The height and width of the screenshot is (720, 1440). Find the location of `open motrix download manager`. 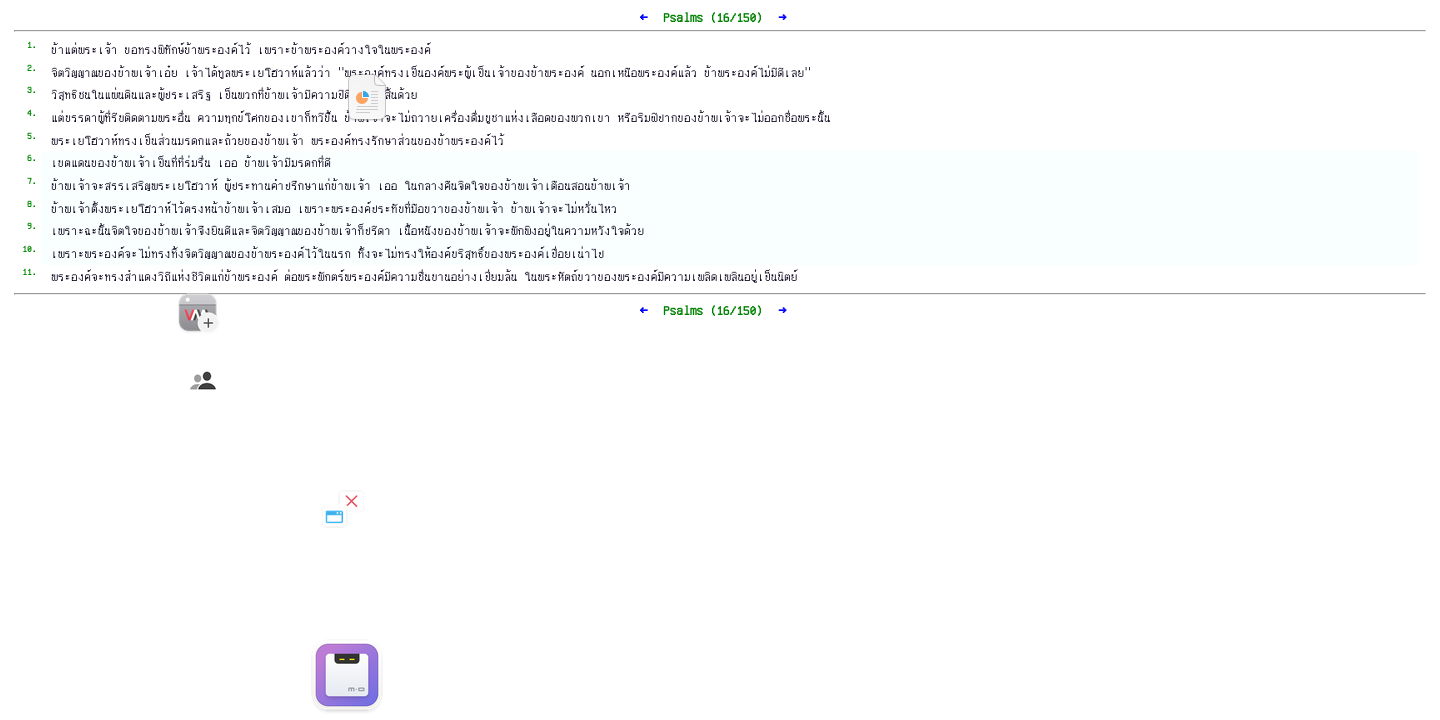

open motrix download manager is located at coordinates (347, 675).